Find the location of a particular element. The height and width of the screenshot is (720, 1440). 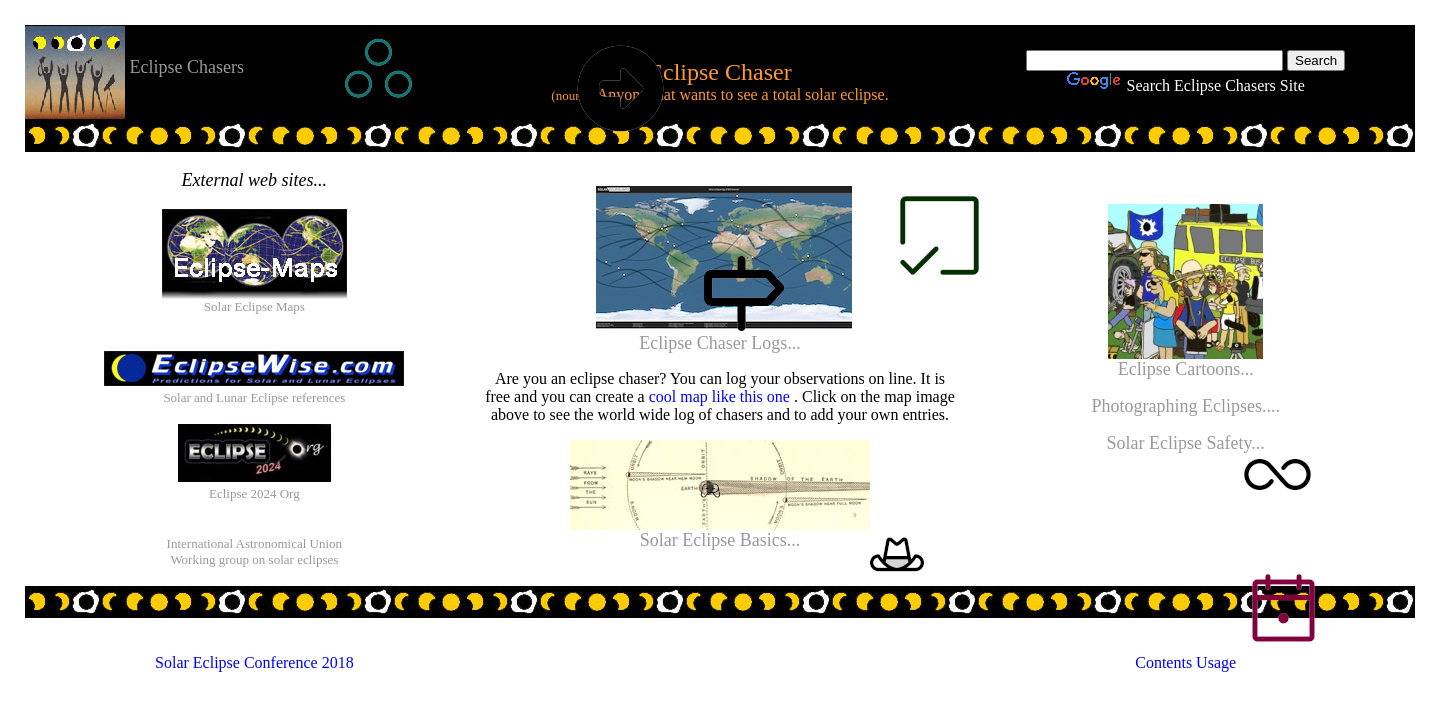

go to next item or step is located at coordinates (620, 88).